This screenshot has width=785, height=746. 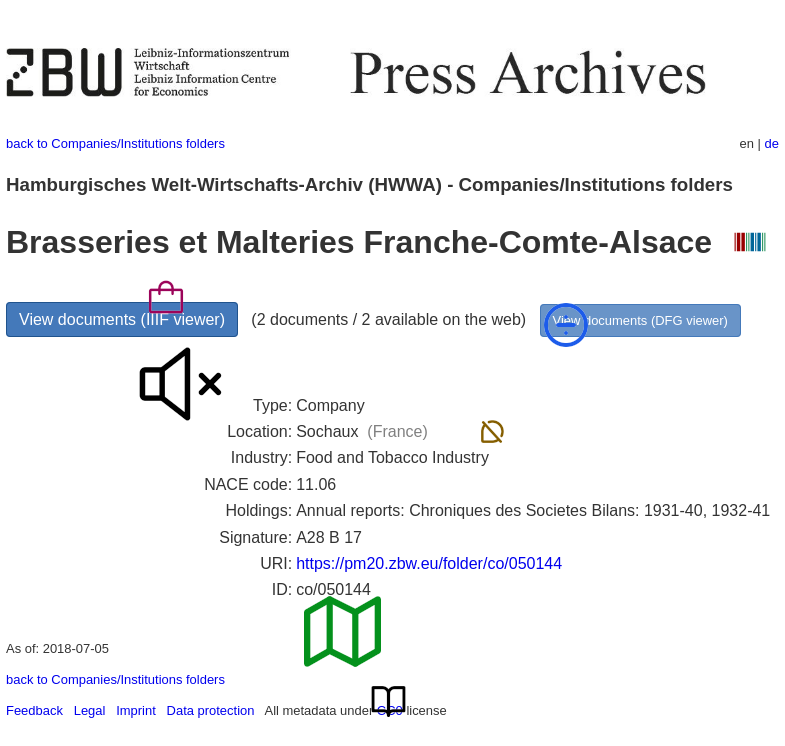 I want to click on perform division calculation, so click(x=566, y=325).